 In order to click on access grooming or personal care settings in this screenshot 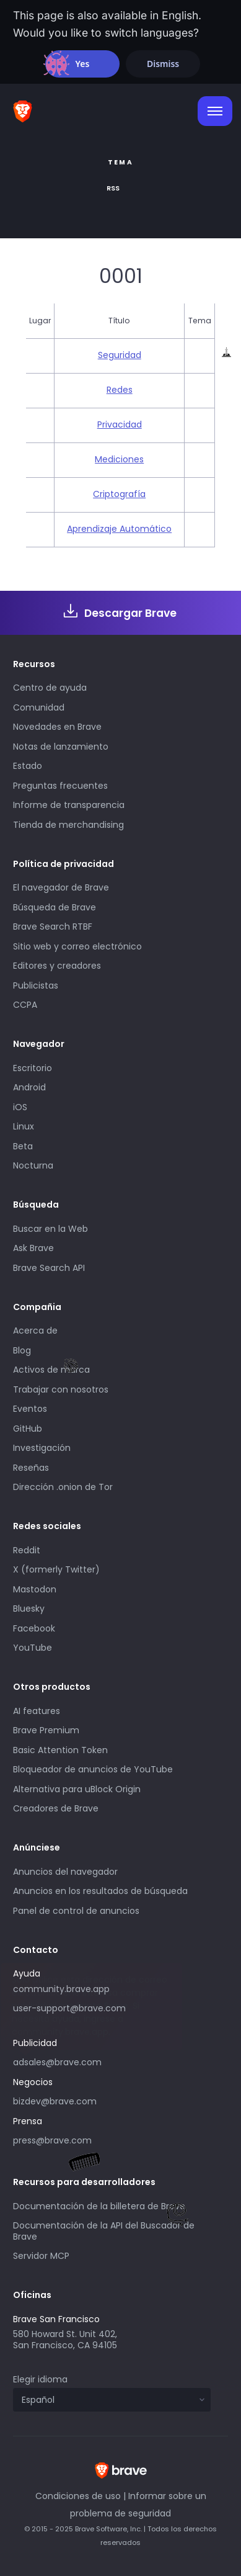, I will do `click(84, 2162)`.